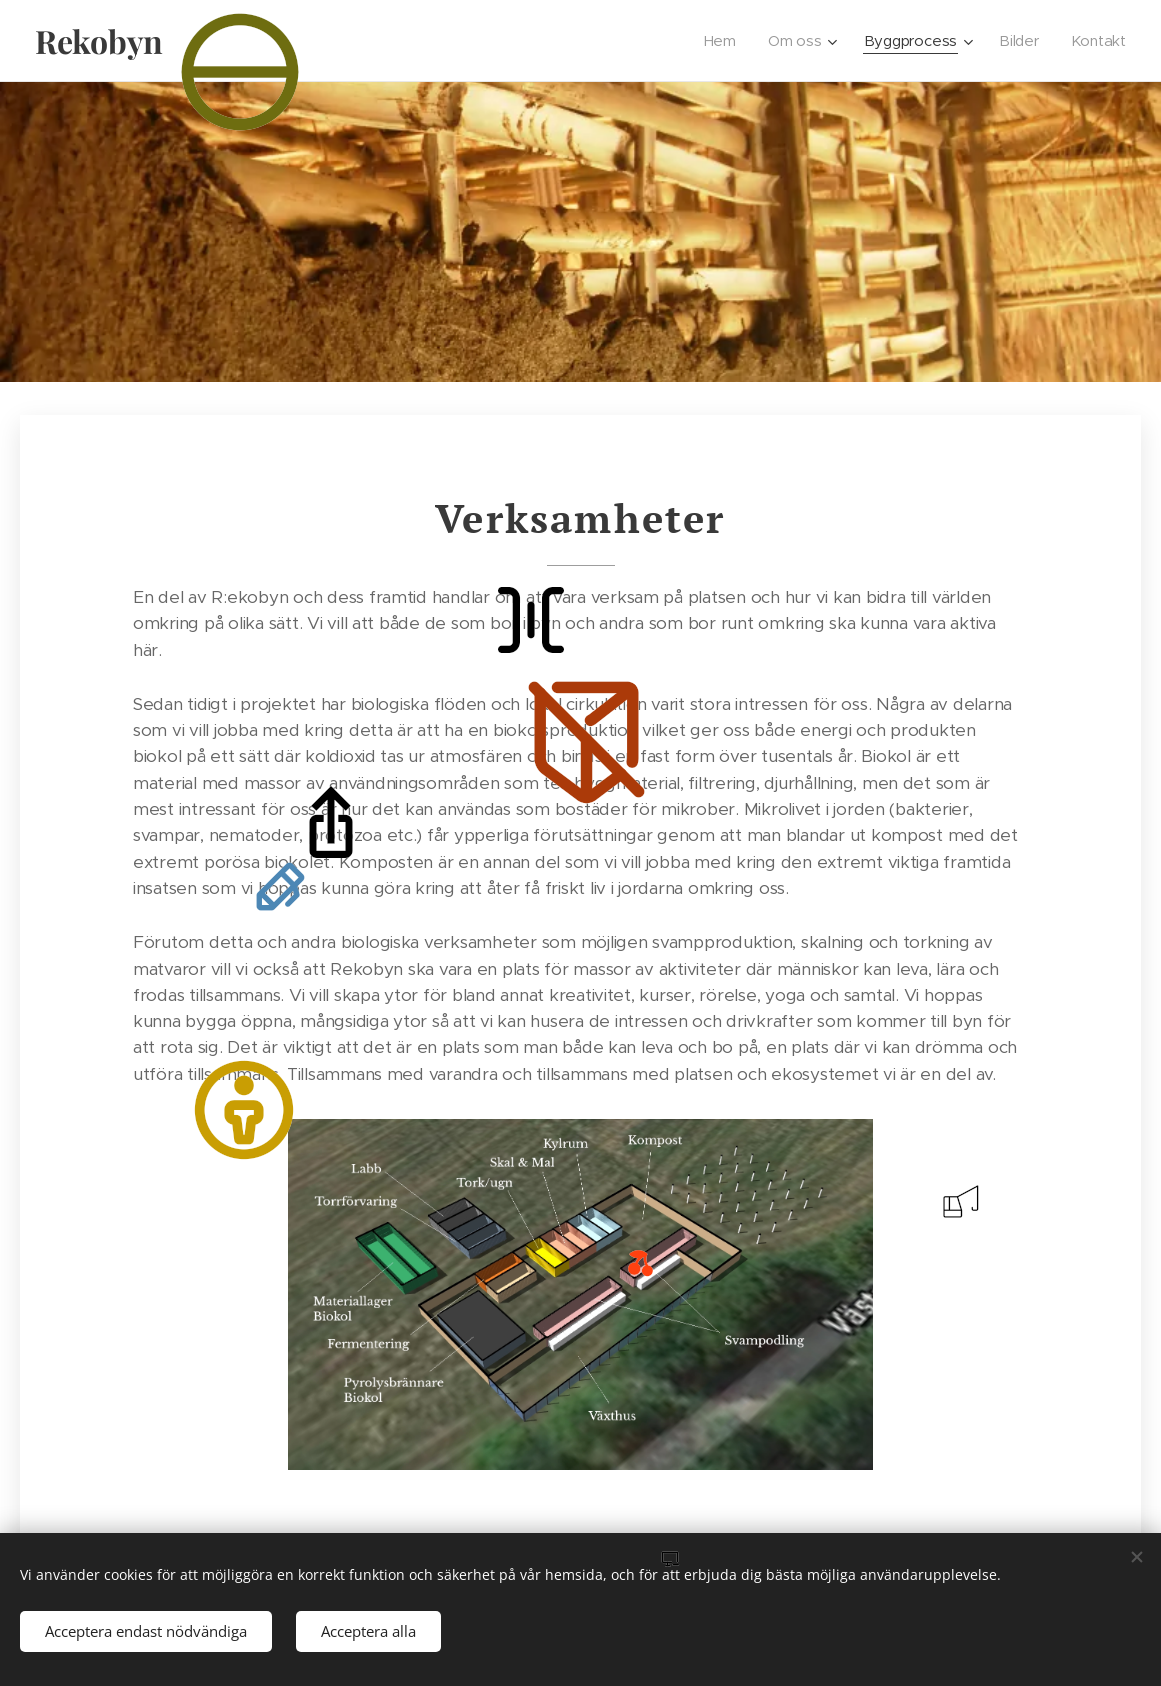 This screenshot has width=1161, height=1686. What do you see at coordinates (331, 822) in the screenshot?
I see `share this content` at bounding box center [331, 822].